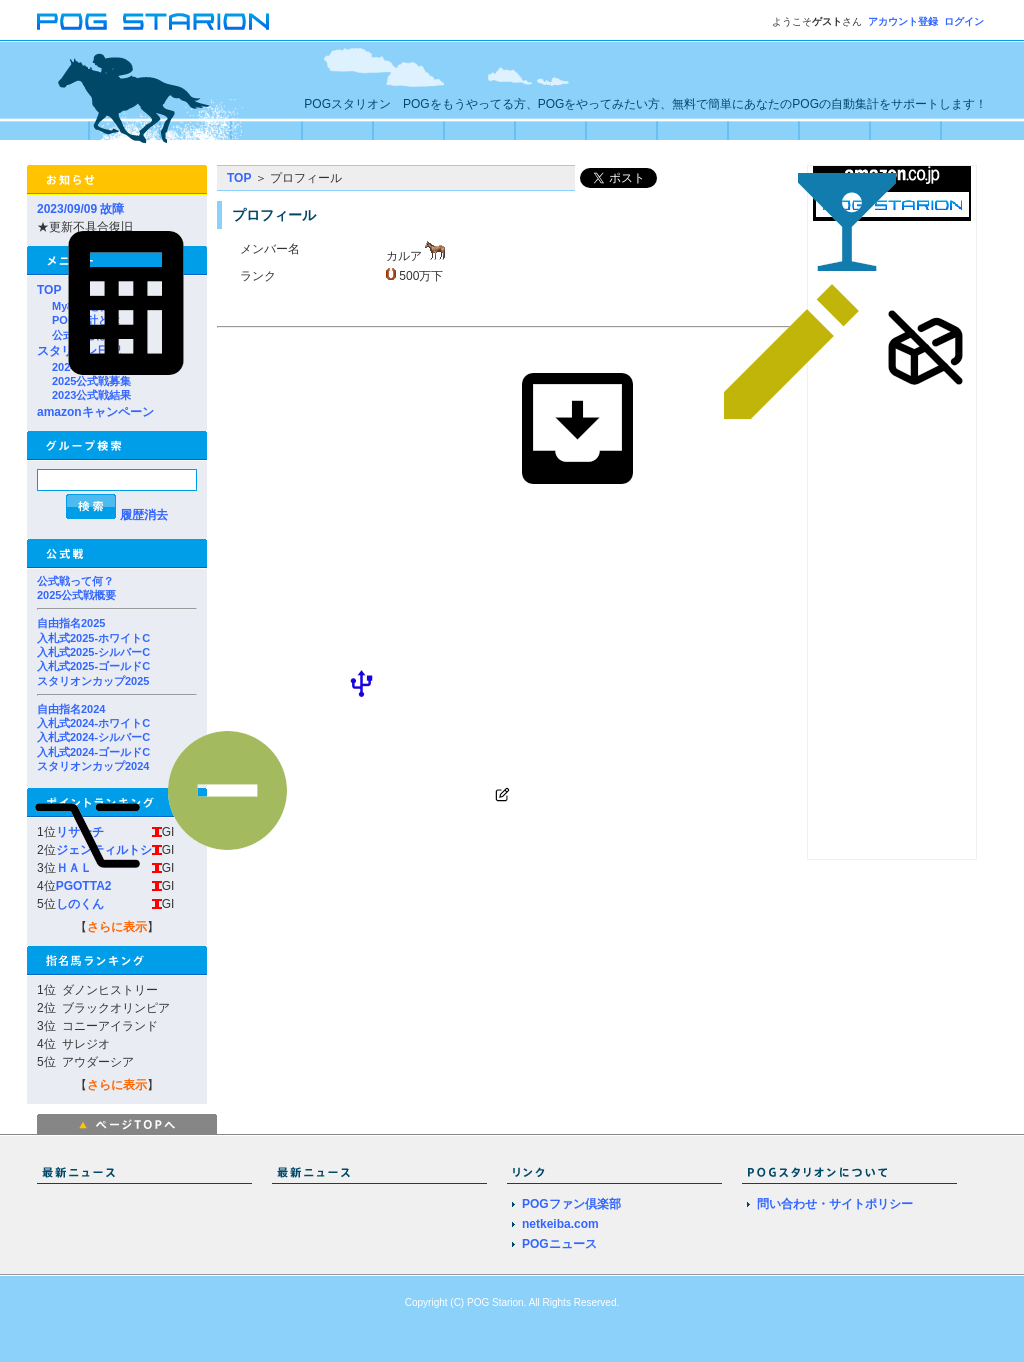 This screenshot has width=1024, height=1362. I want to click on view drink menu or beverage options, so click(847, 222).